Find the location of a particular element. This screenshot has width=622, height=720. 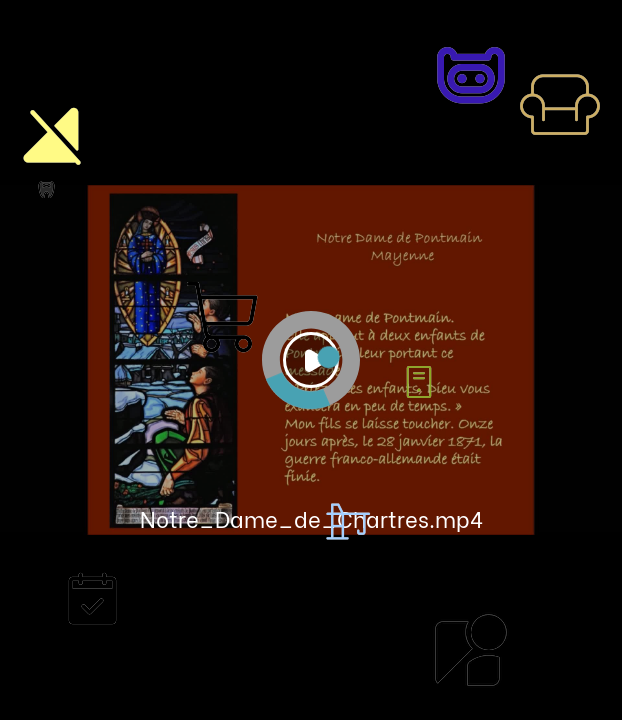

confirm or schedule an event is located at coordinates (92, 600).